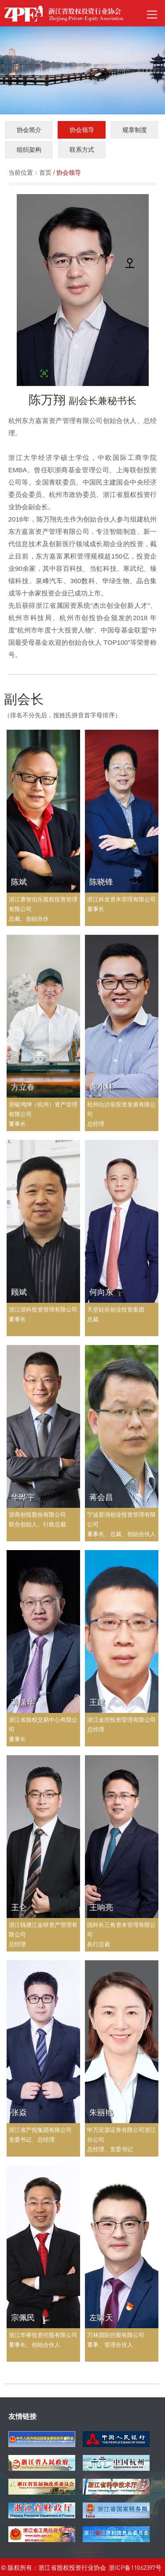  Describe the element at coordinates (130, 263) in the screenshot. I see `mark a location on the map` at that location.